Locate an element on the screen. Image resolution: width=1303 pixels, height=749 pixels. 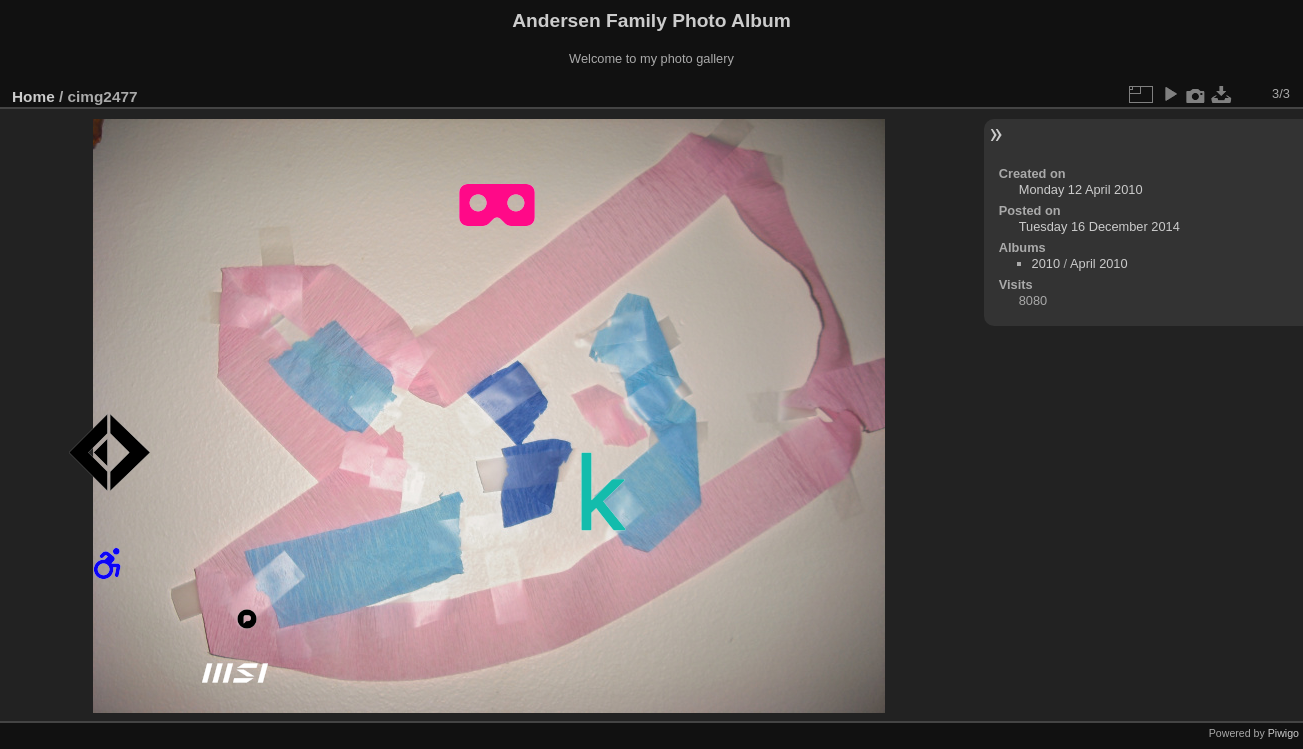
indicates code written in F# programming language is located at coordinates (109, 452).